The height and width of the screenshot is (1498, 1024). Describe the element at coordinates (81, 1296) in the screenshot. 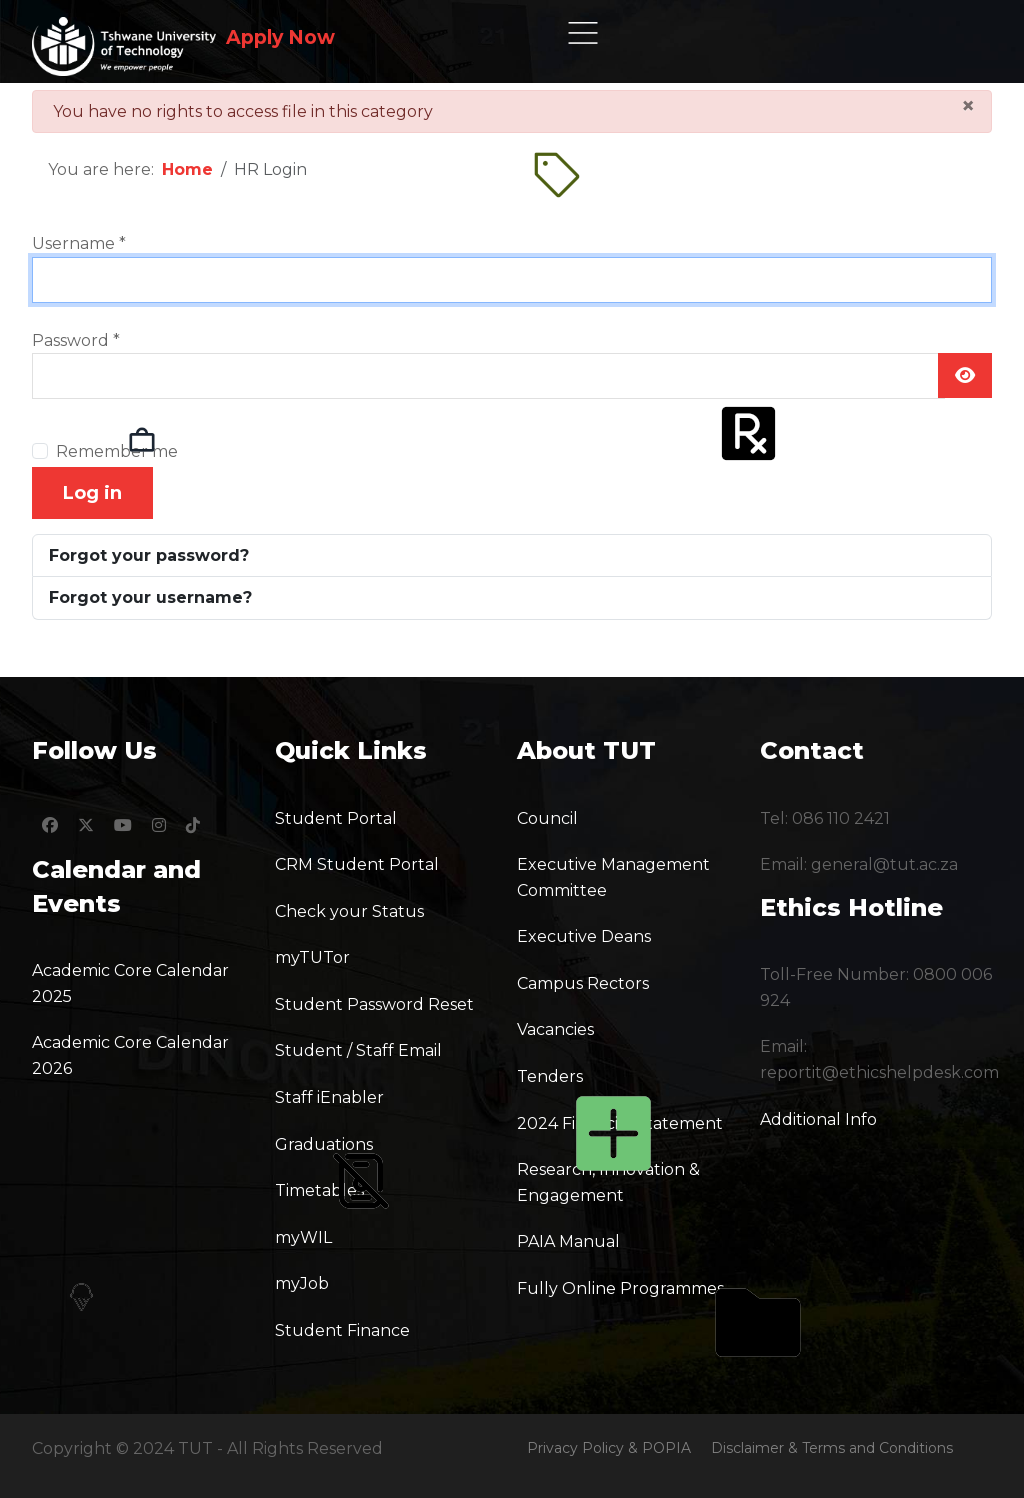

I see `browse dessert or ice cream options` at that location.